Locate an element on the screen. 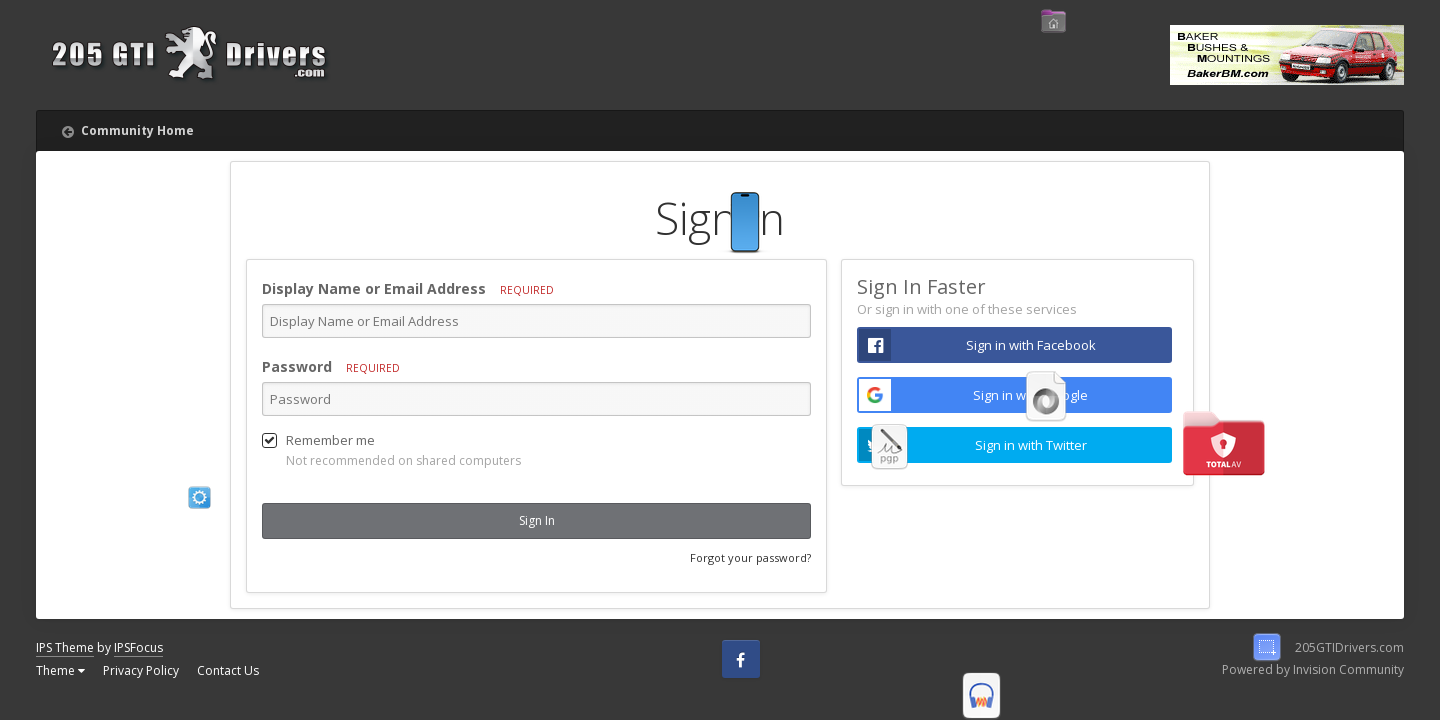  access your home folder is located at coordinates (1053, 20).